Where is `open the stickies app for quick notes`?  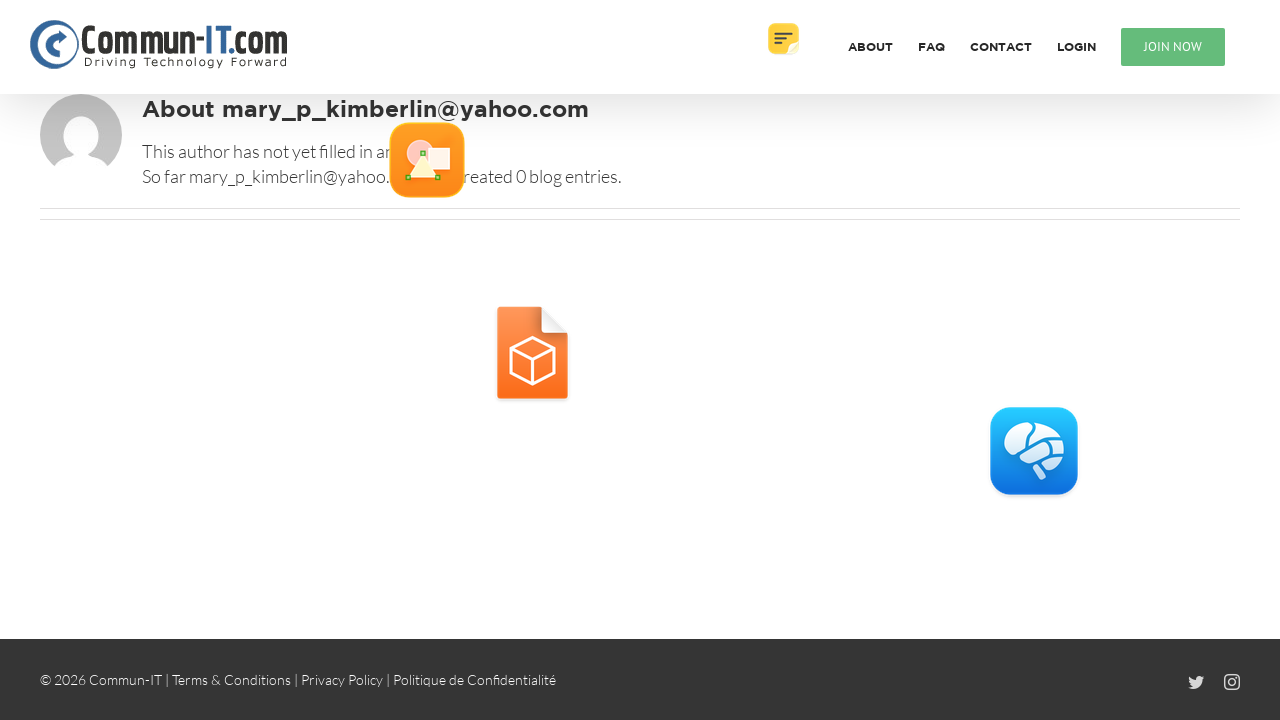 open the stickies app for quick notes is located at coordinates (783, 38).